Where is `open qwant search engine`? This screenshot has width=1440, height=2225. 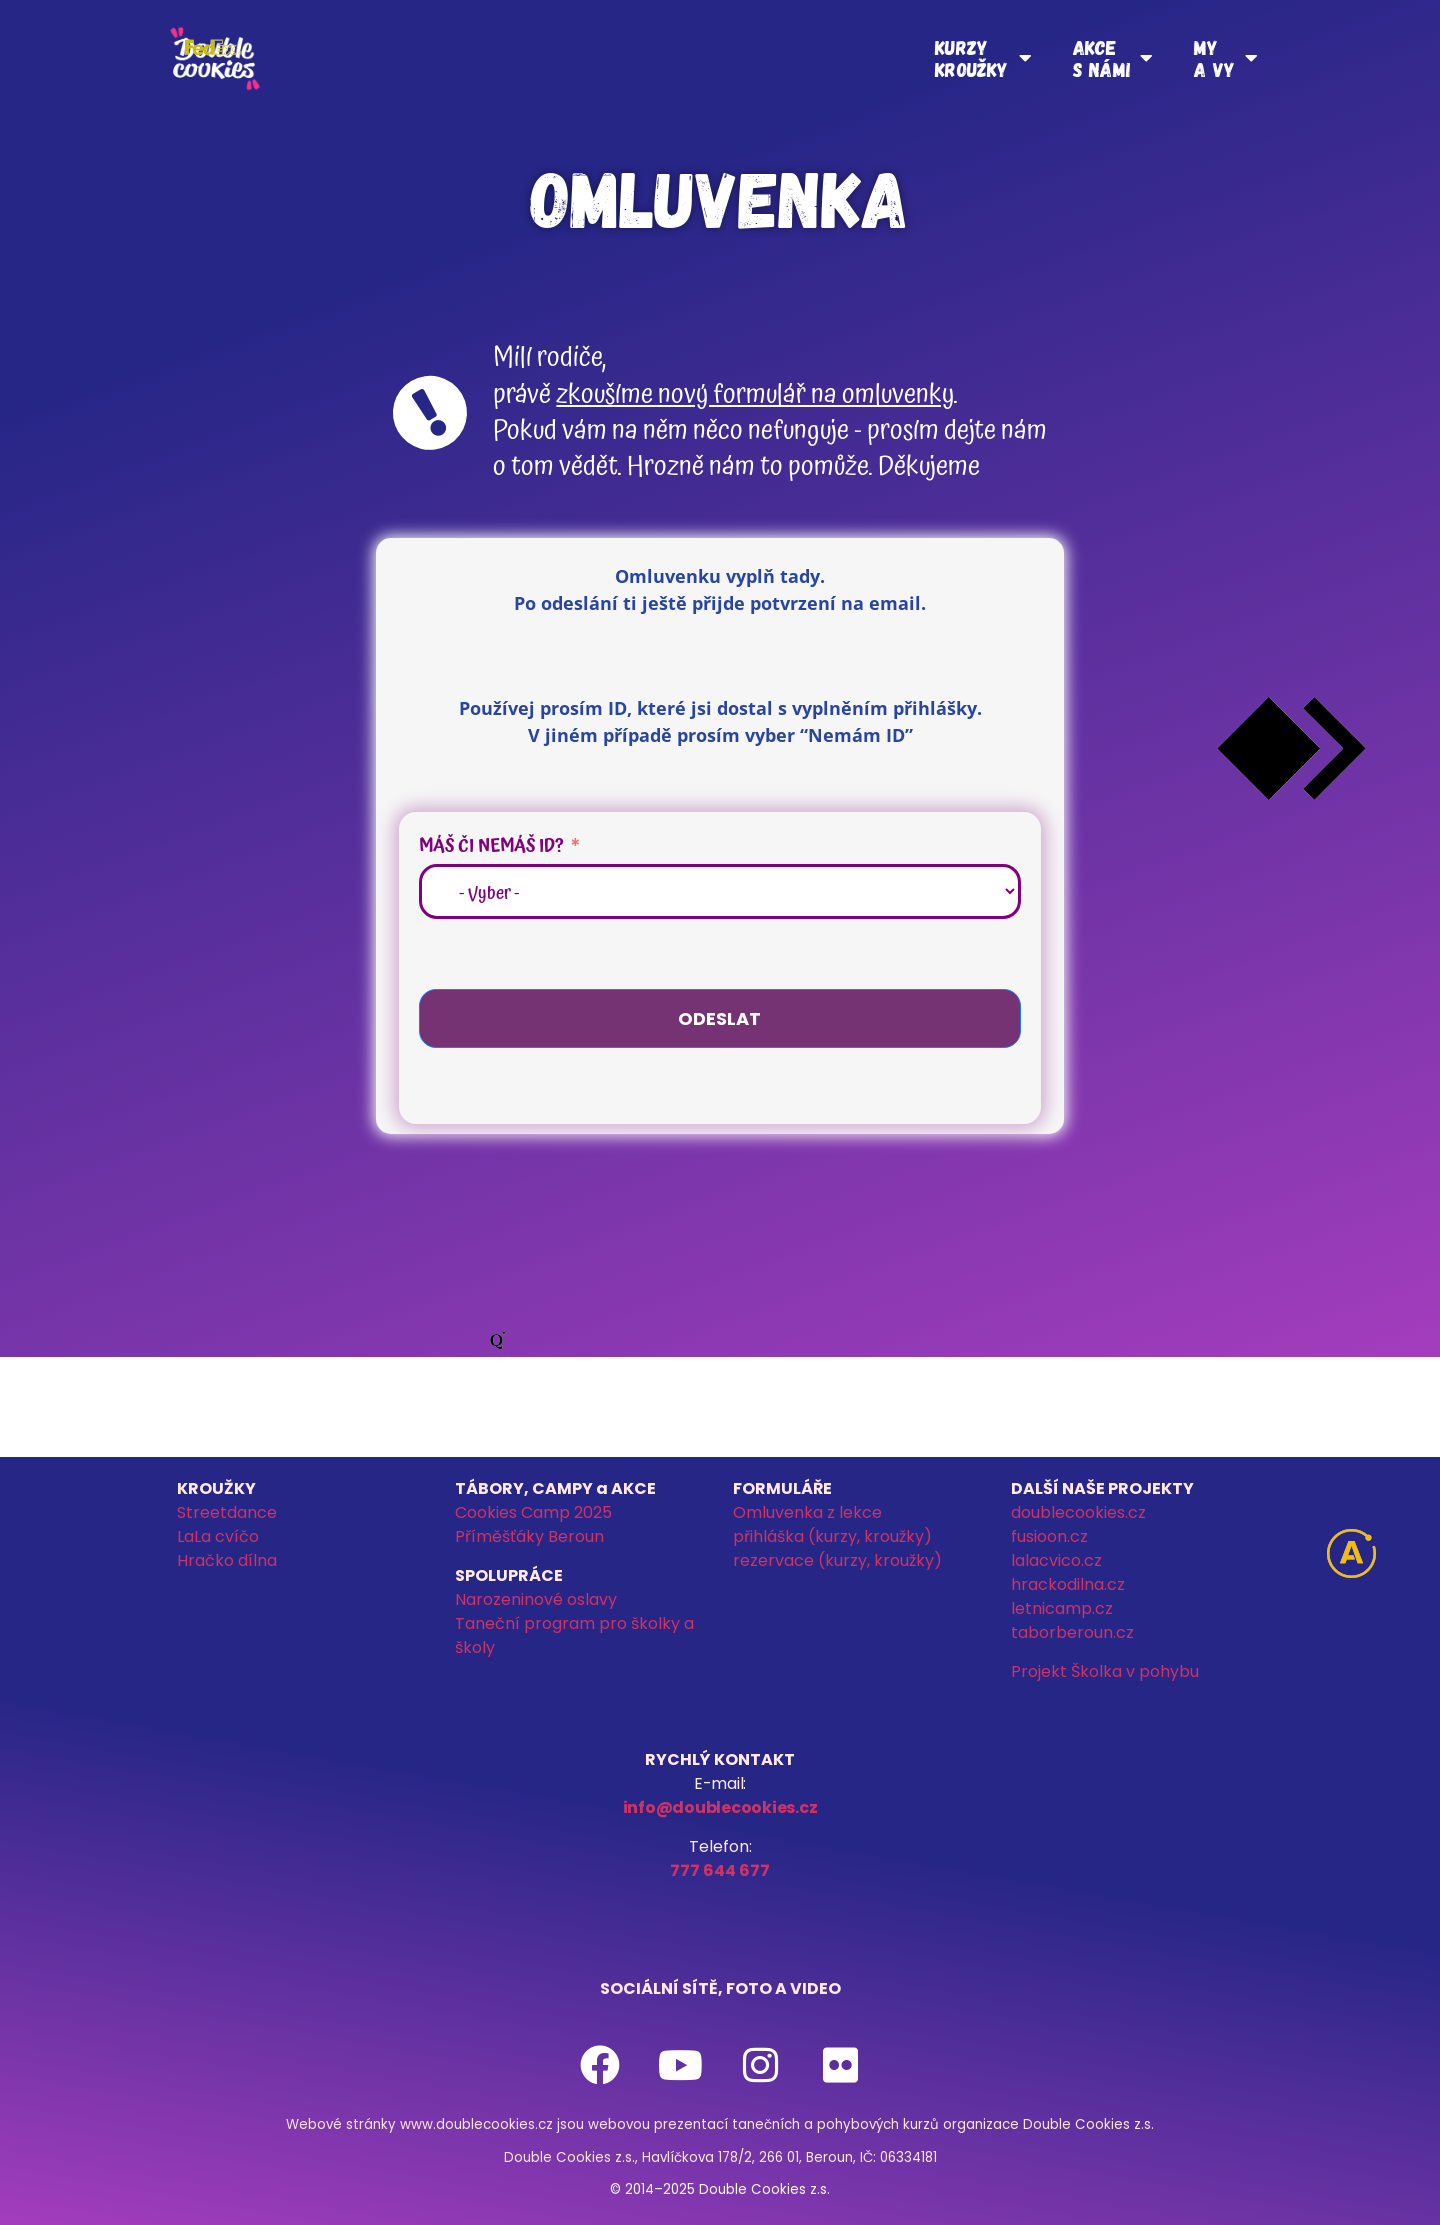 open qwant search engine is located at coordinates (498, 1339).